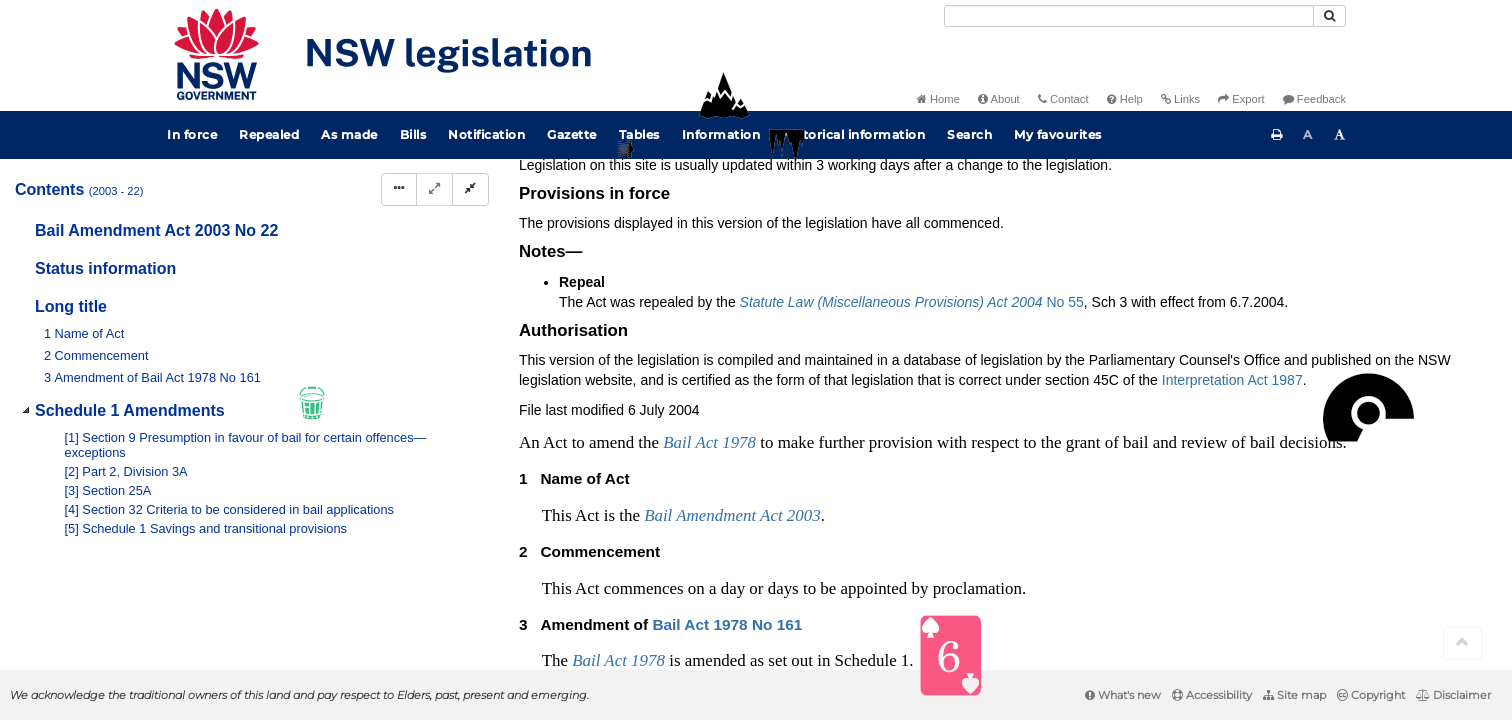  What do you see at coordinates (625, 149) in the screenshot?
I see `indicates evasion or dodge ability activated` at bounding box center [625, 149].